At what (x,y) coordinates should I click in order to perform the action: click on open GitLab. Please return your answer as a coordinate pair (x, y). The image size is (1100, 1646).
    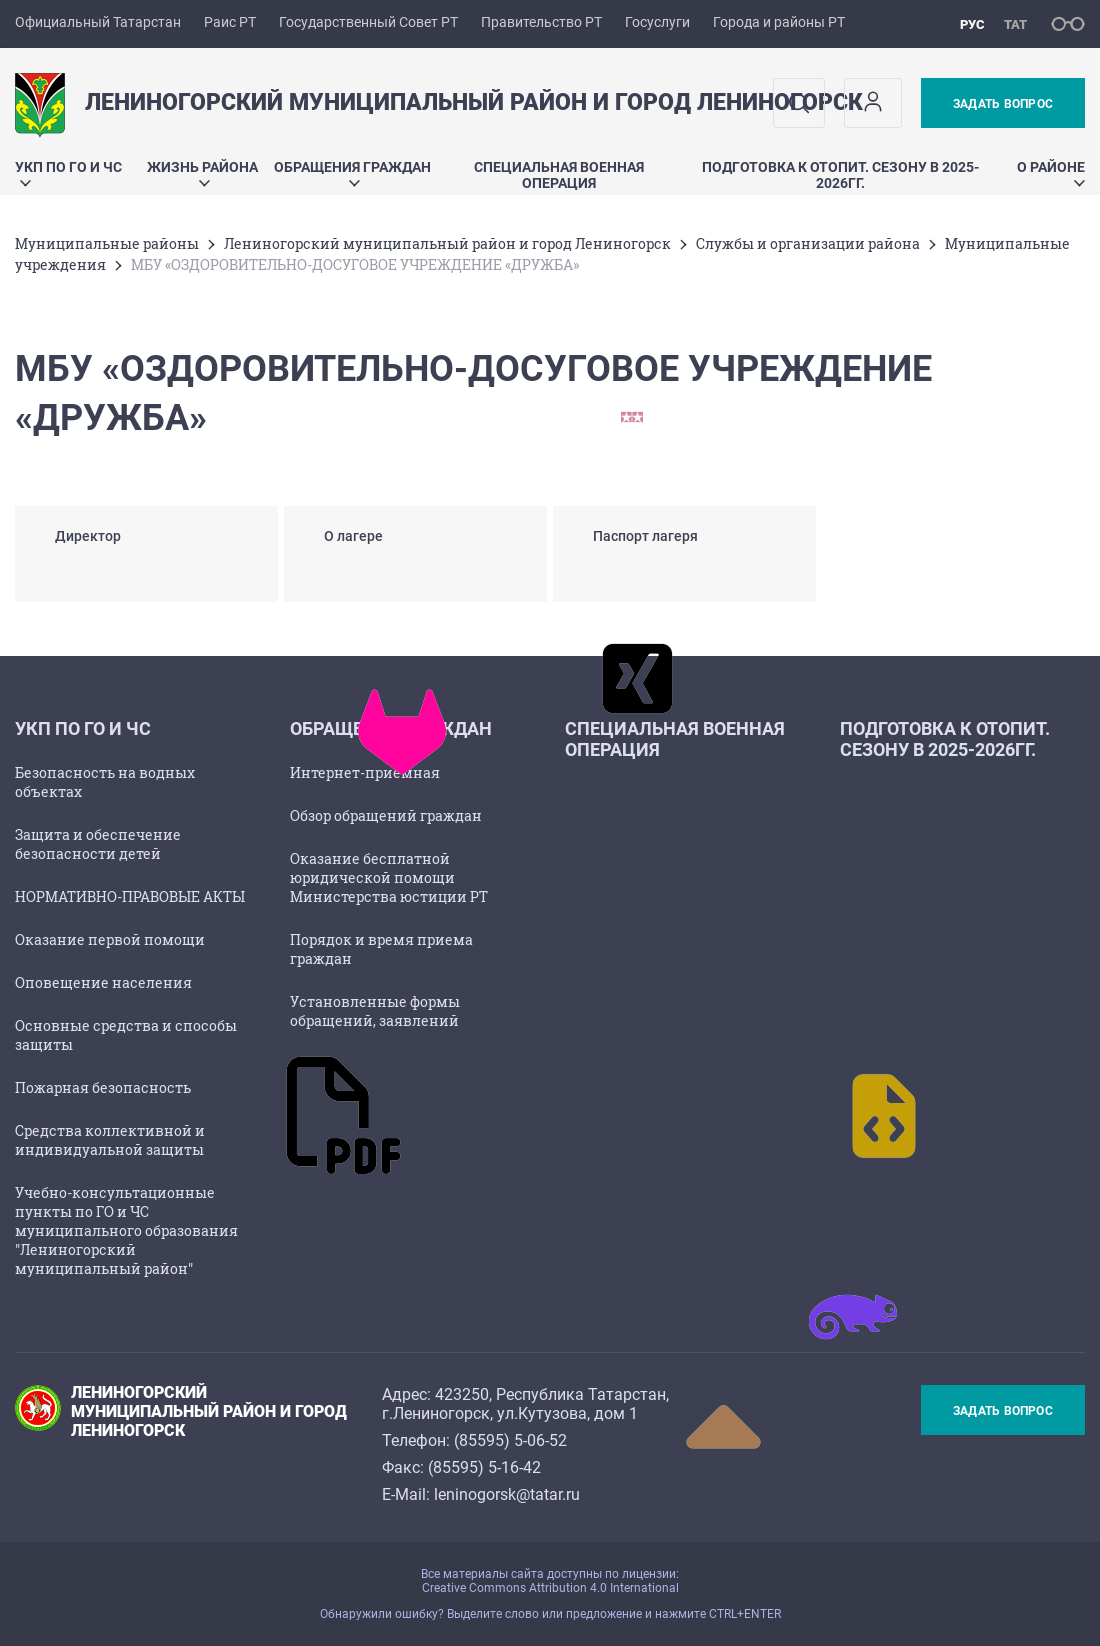
    Looking at the image, I should click on (402, 732).